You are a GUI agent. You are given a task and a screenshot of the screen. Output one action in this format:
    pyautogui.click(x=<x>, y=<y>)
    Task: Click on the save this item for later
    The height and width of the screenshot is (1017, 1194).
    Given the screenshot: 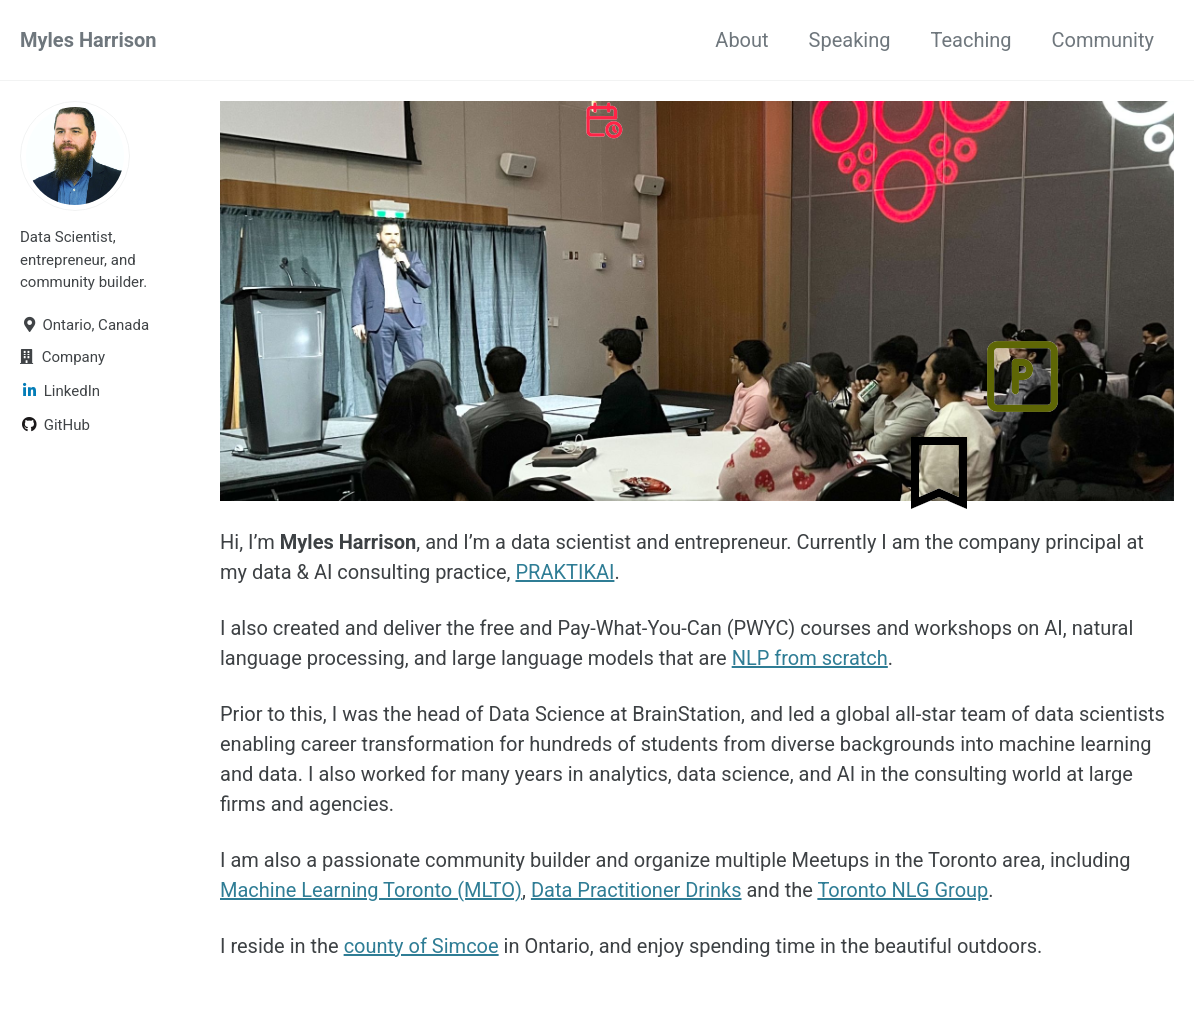 What is the action you would take?
    pyautogui.click(x=939, y=473)
    